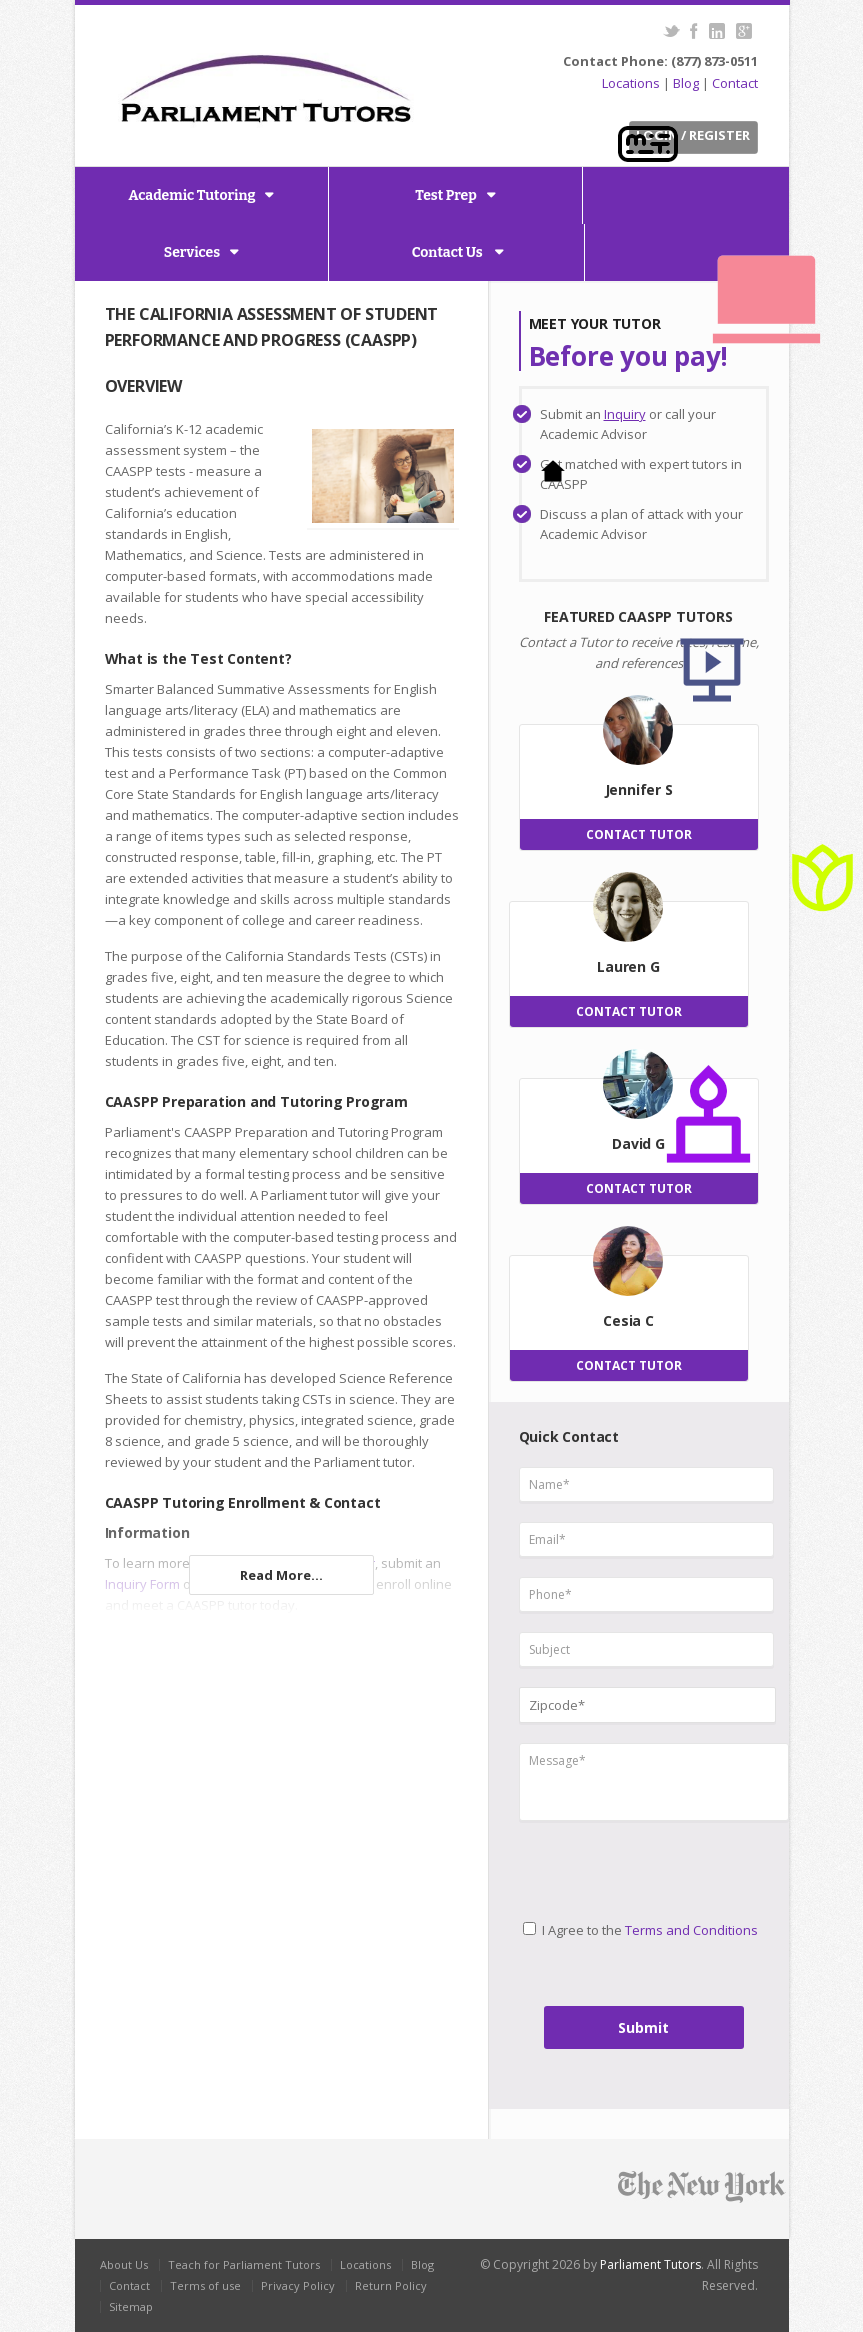  What do you see at coordinates (553, 472) in the screenshot?
I see `navigate to home screen` at bounding box center [553, 472].